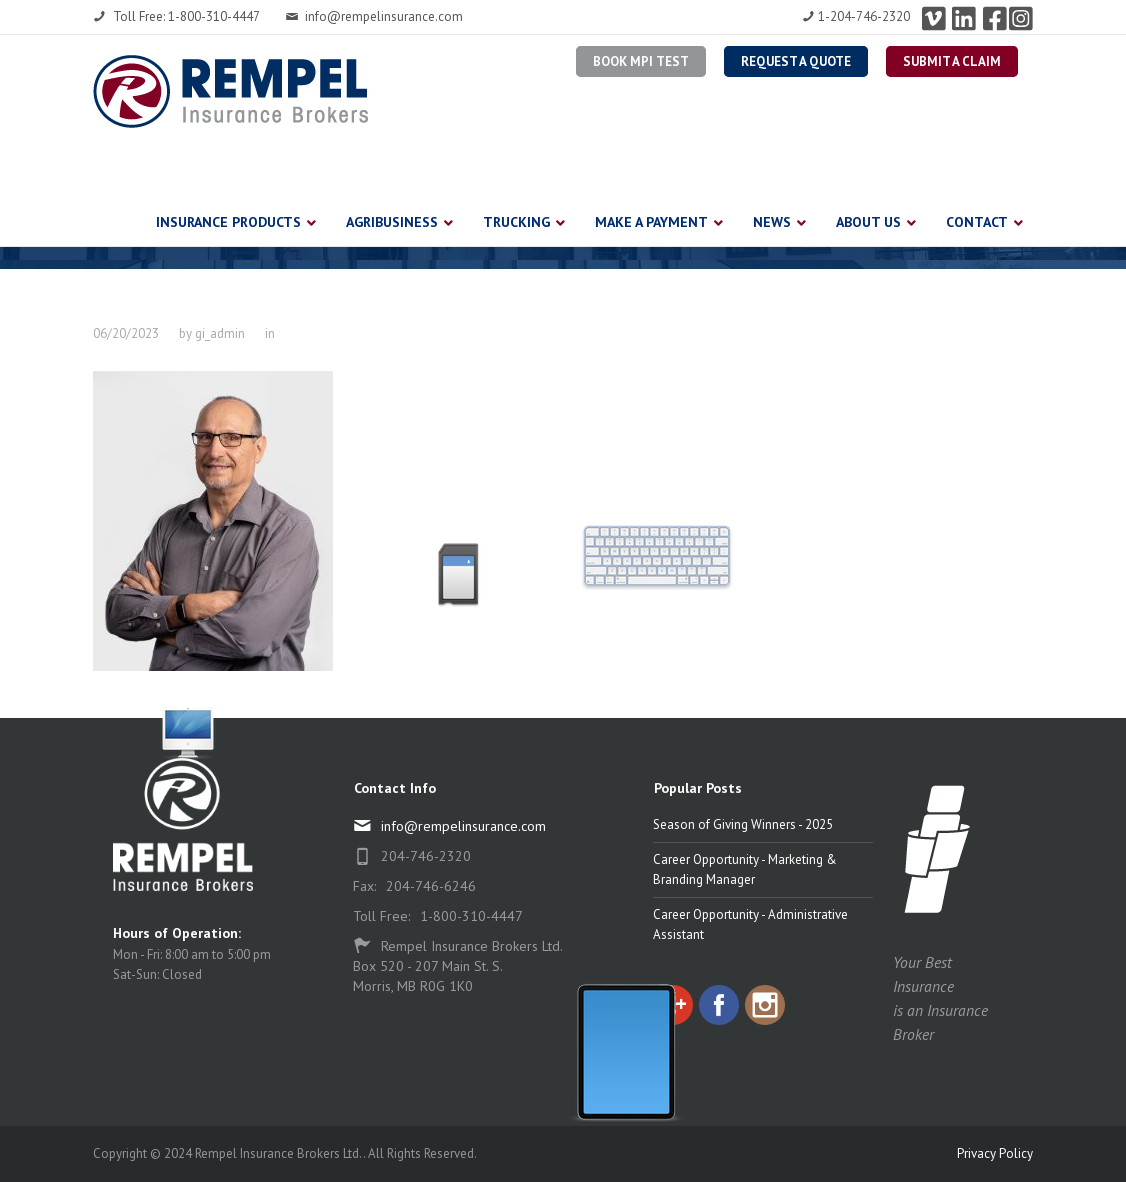 This screenshot has height=1182, width=1126. Describe the element at coordinates (458, 575) in the screenshot. I see `memory stick pro duo storage device` at that location.